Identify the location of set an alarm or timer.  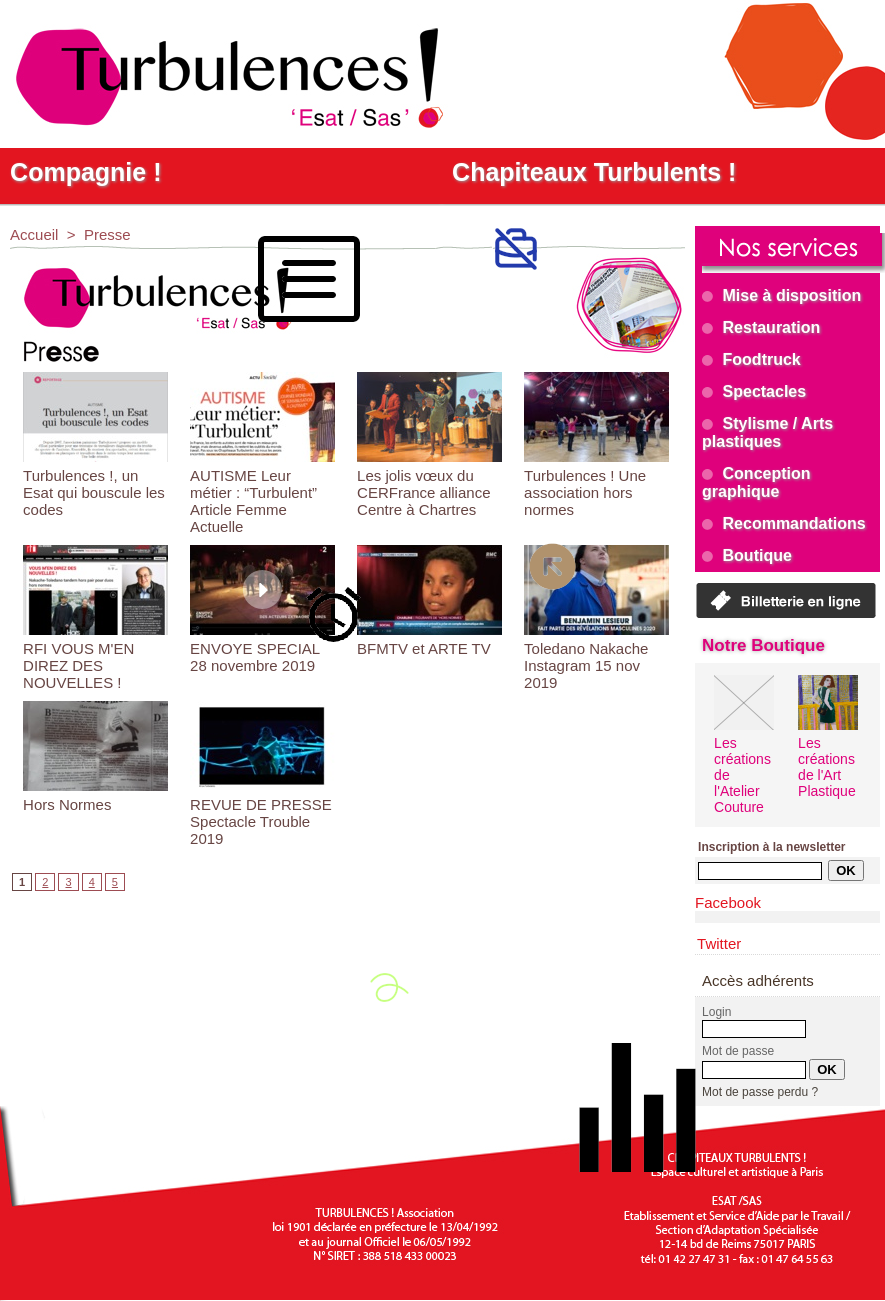
(333, 614).